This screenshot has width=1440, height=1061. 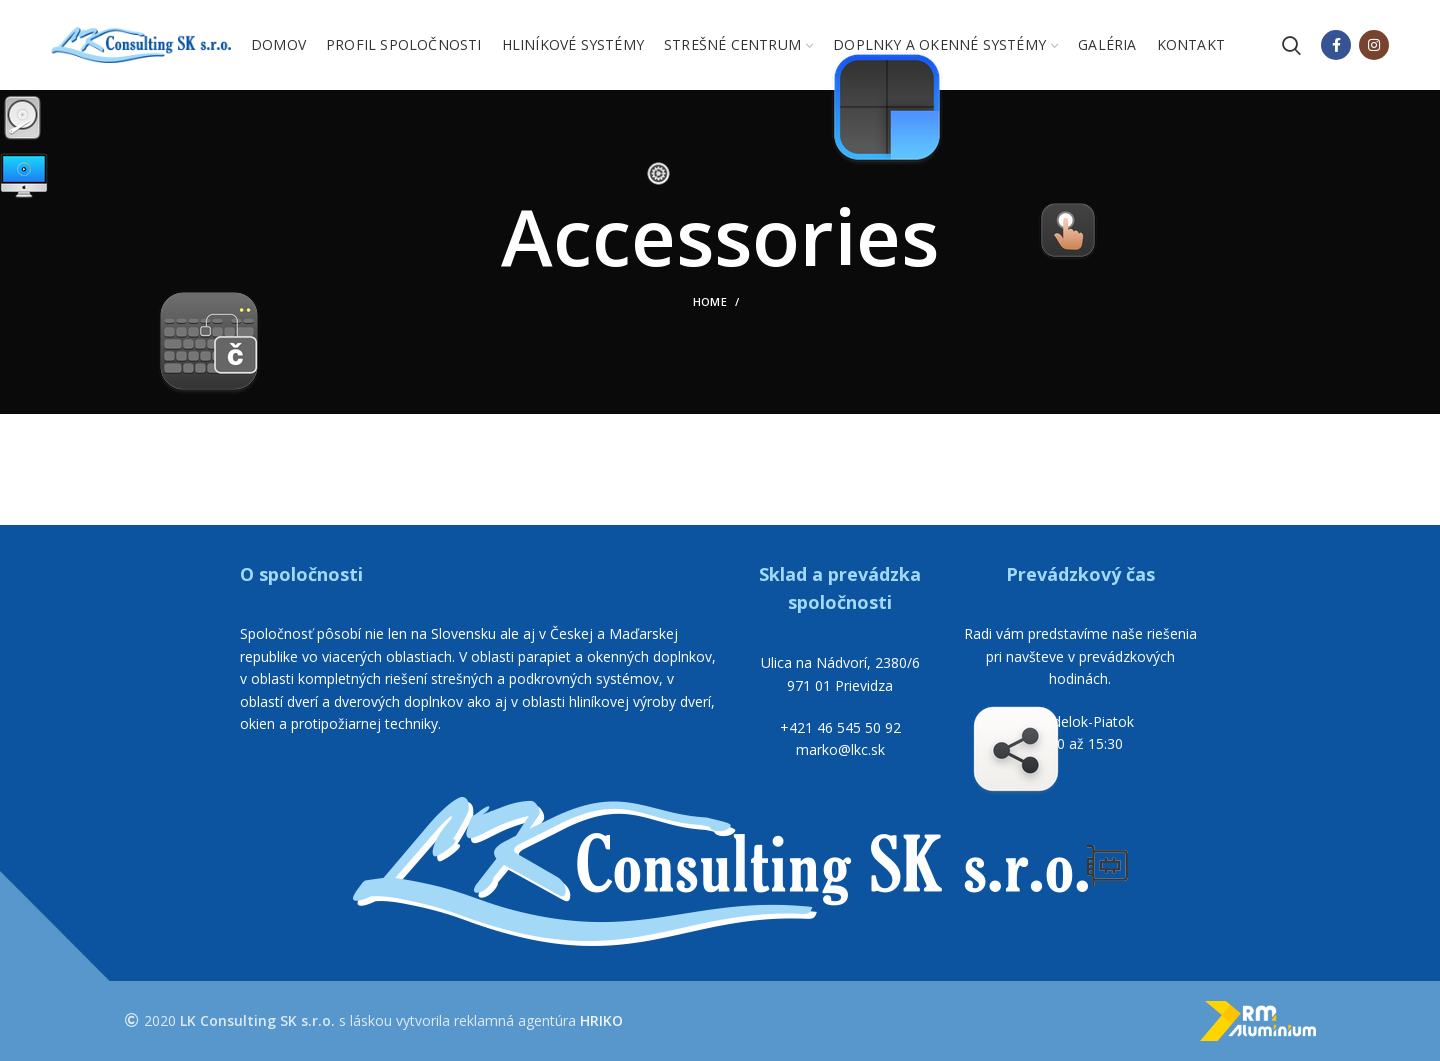 I want to click on open system preferences, so click(x=658, y=173).